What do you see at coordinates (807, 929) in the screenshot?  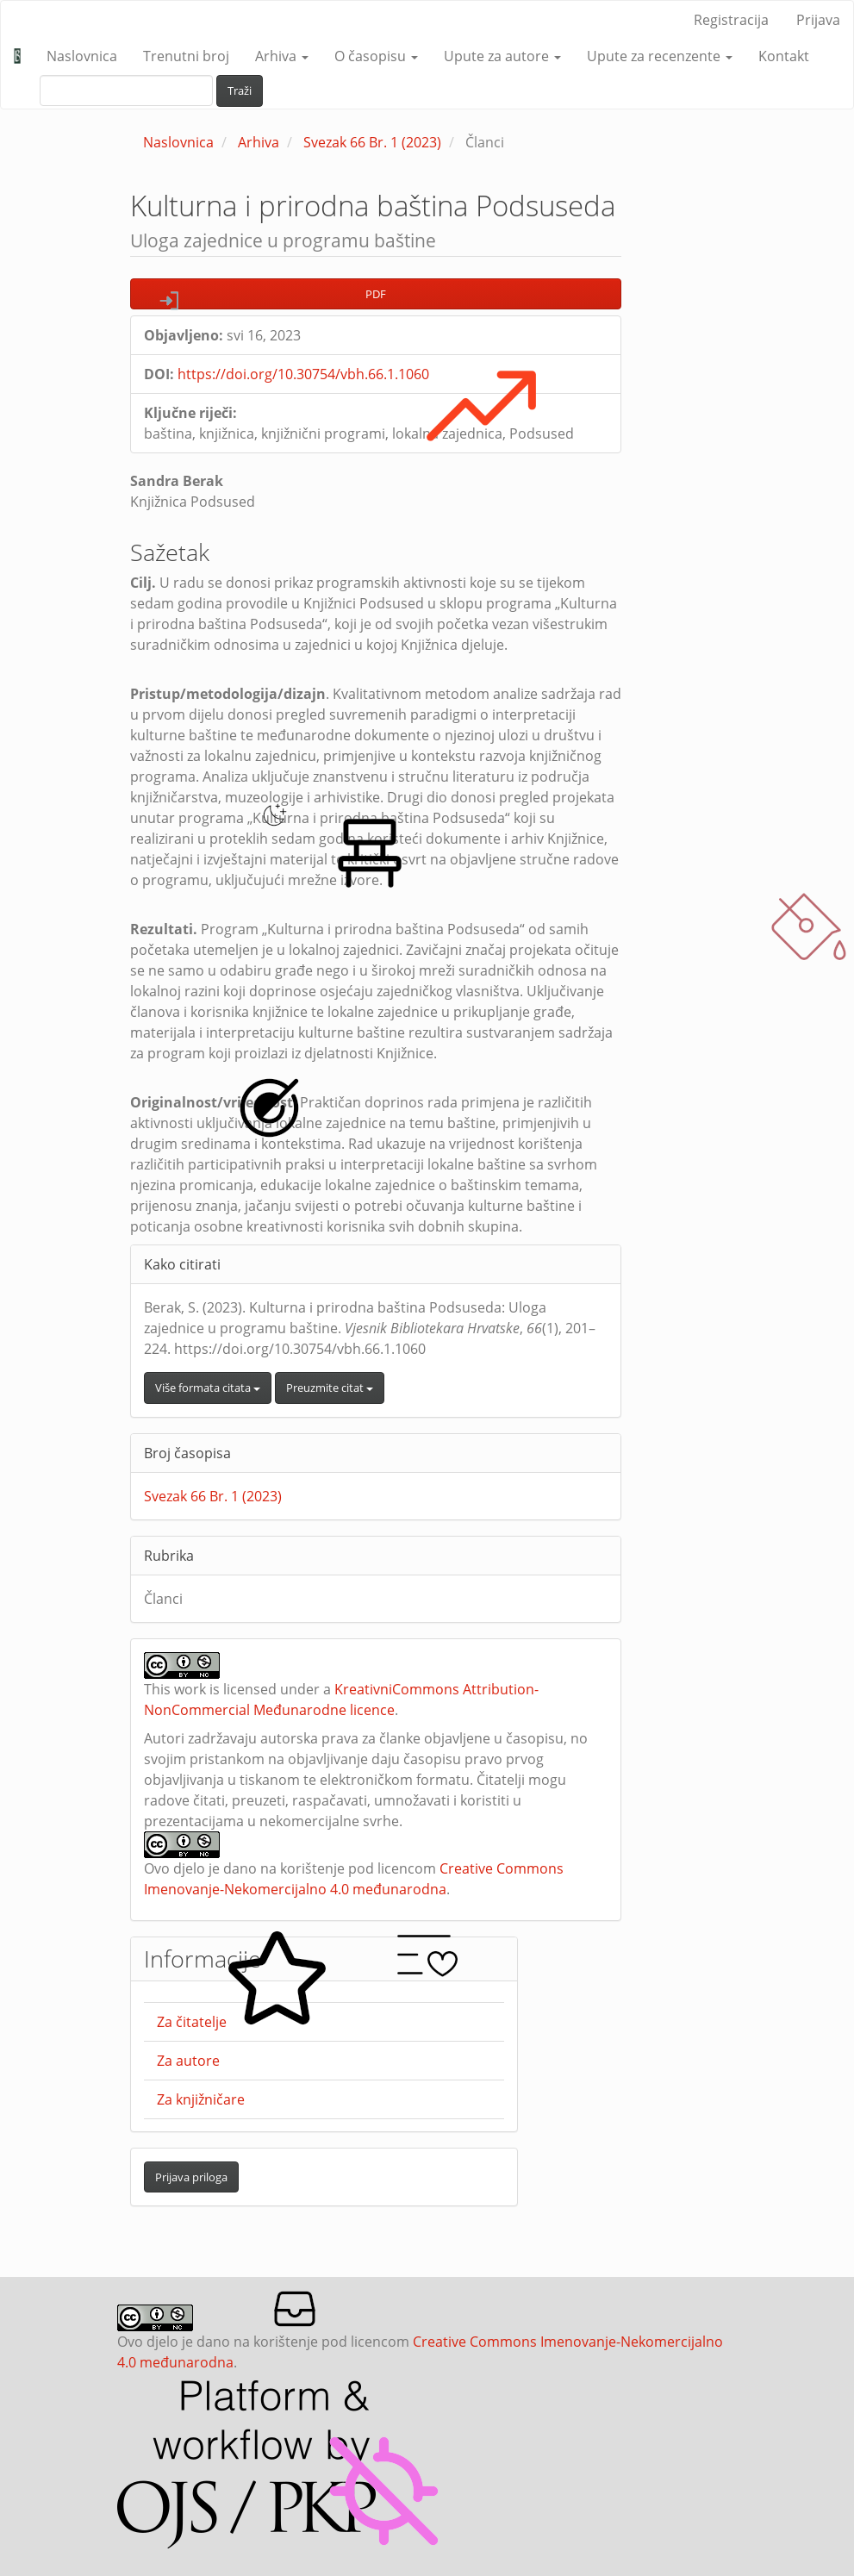 I see `fill an area with a selected color` at bounding box center [807, 929].